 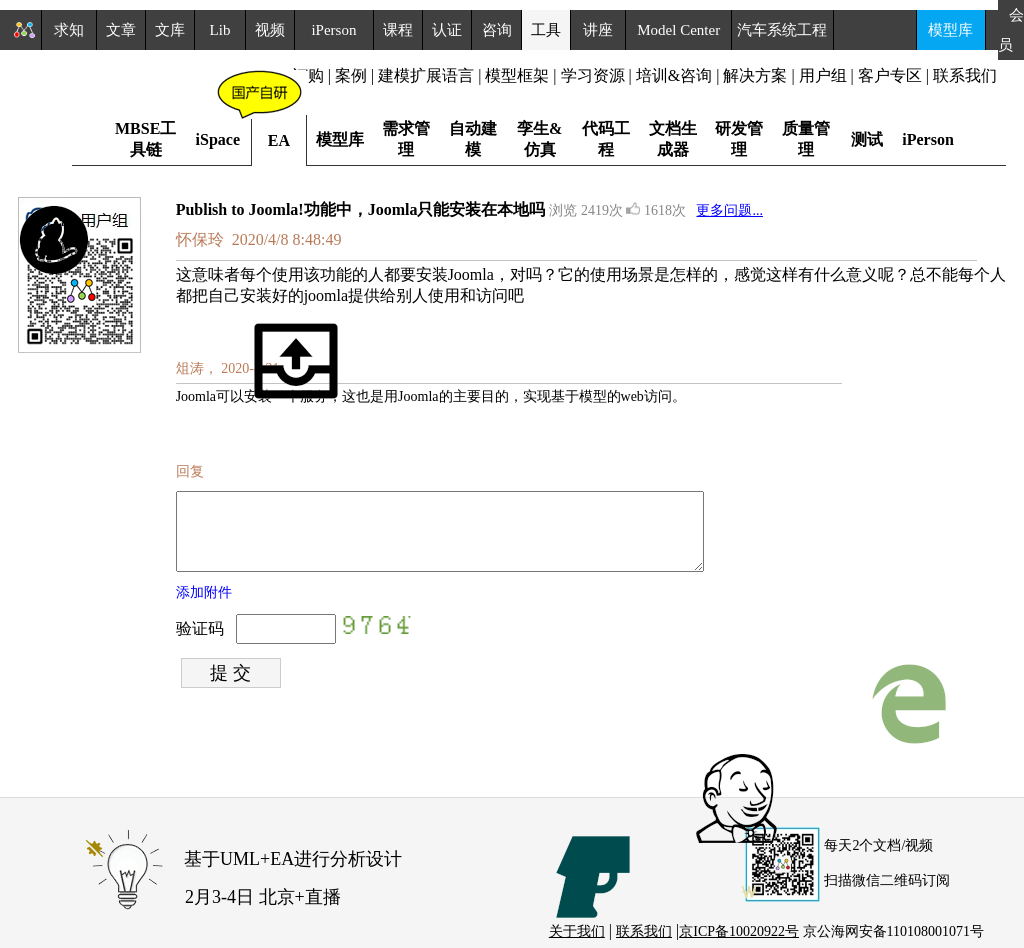 What do you see at coordinates (909, 704) in the screenshot?
I see `open microsoft edge legacy browser` at bounding box center [909, 704].